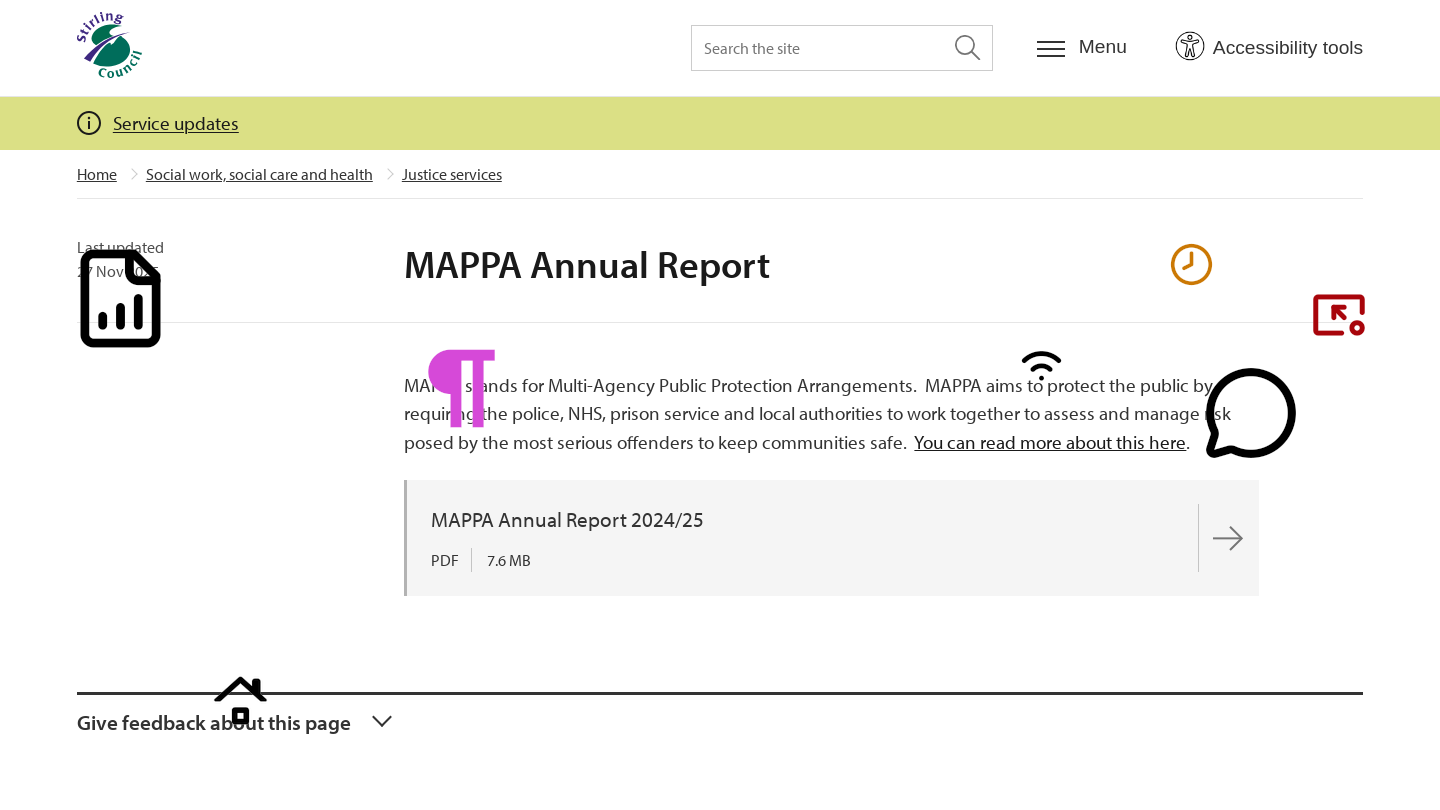 This screenshot has height=810, width=1440. Describe the element at coordinates (1191, 264) in the screenshot. I see `indicates 8 o'clock time` at that location.